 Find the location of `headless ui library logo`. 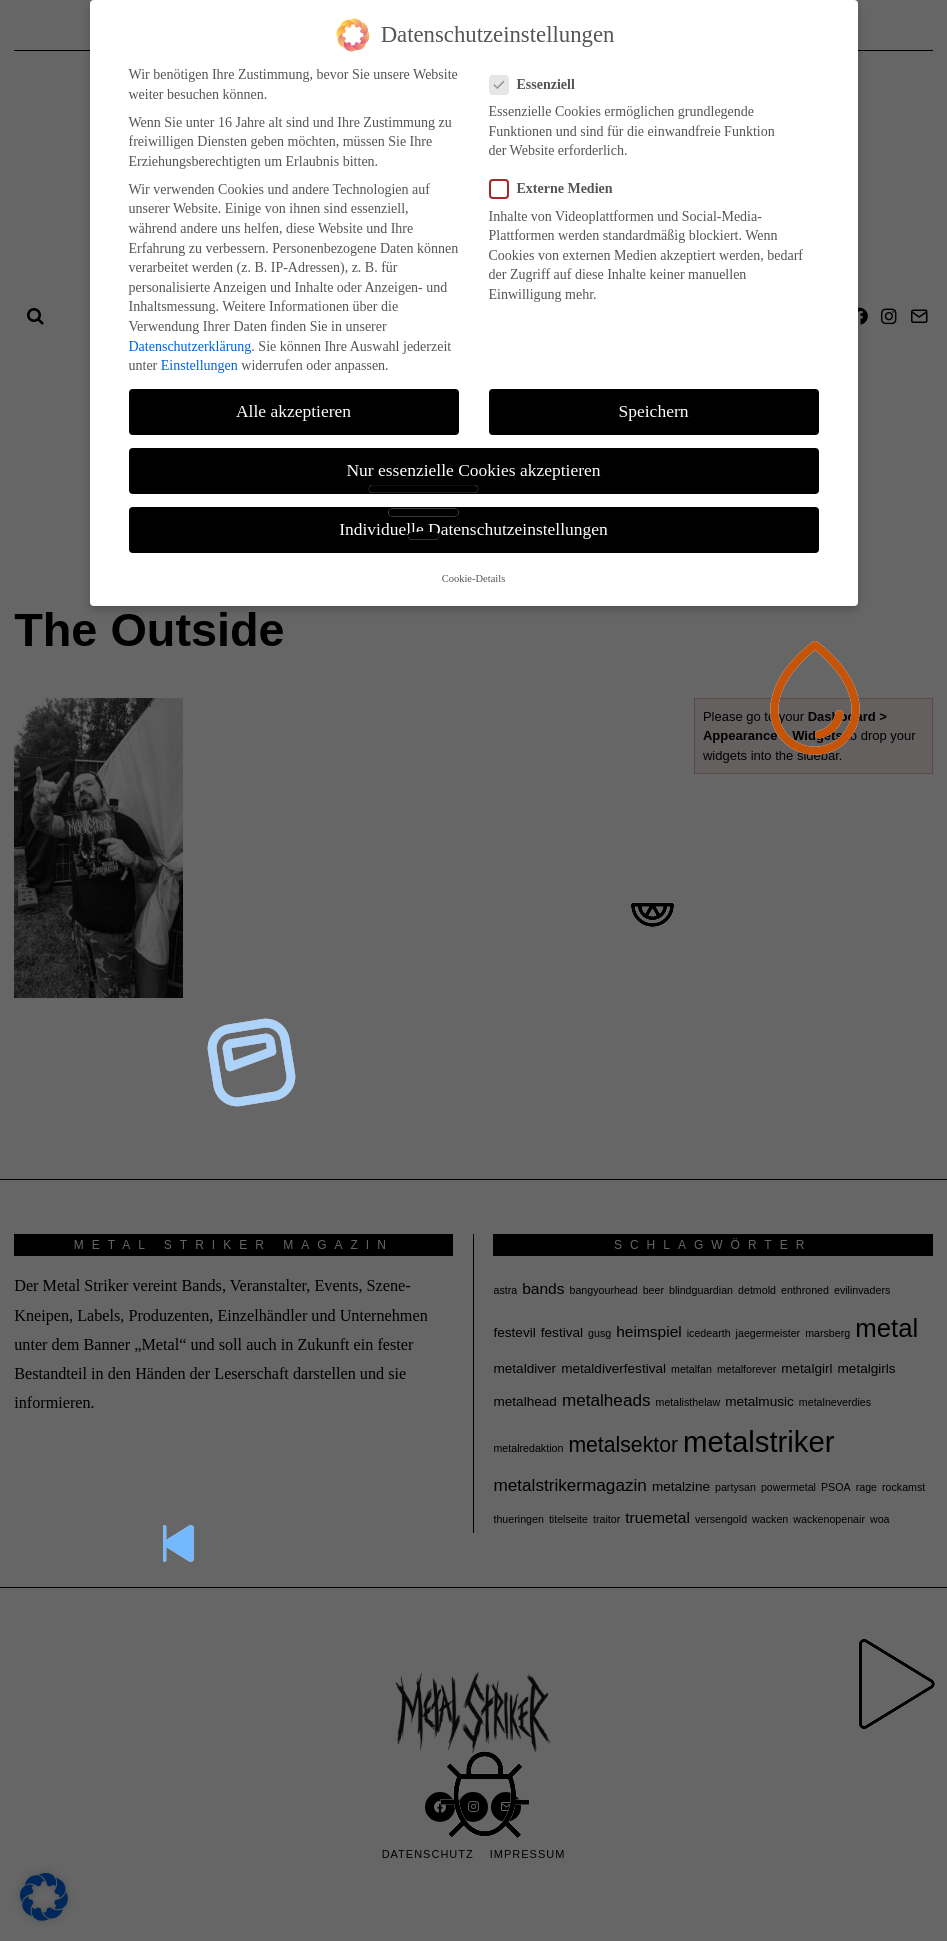

headless ui library logo is located at coordinates (251, 1062).